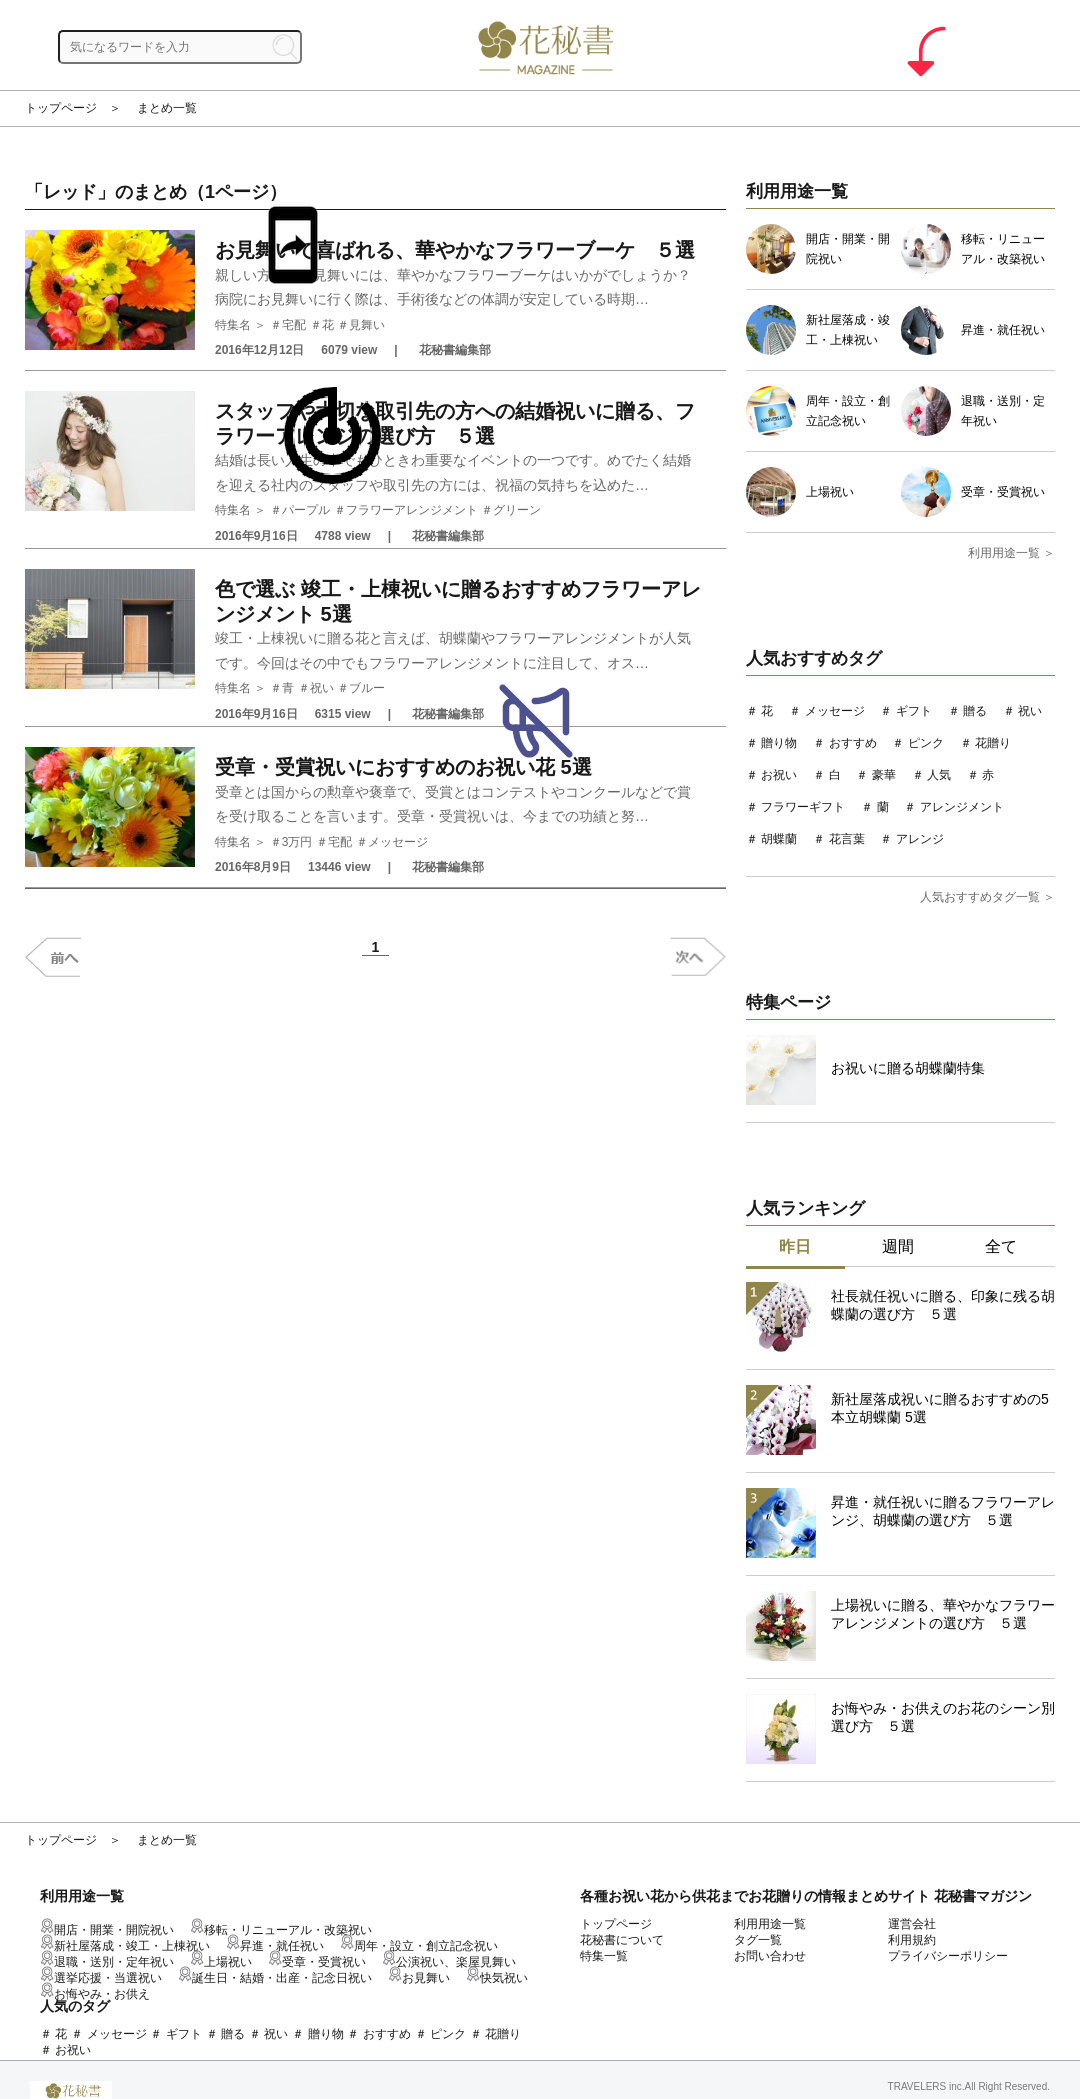 This screenshot has height=2099, width=1080. What do you see at coordinates (536, 721) in the screenshot?
I see `mute announcements or notifications` at bounding box center [536, 721].